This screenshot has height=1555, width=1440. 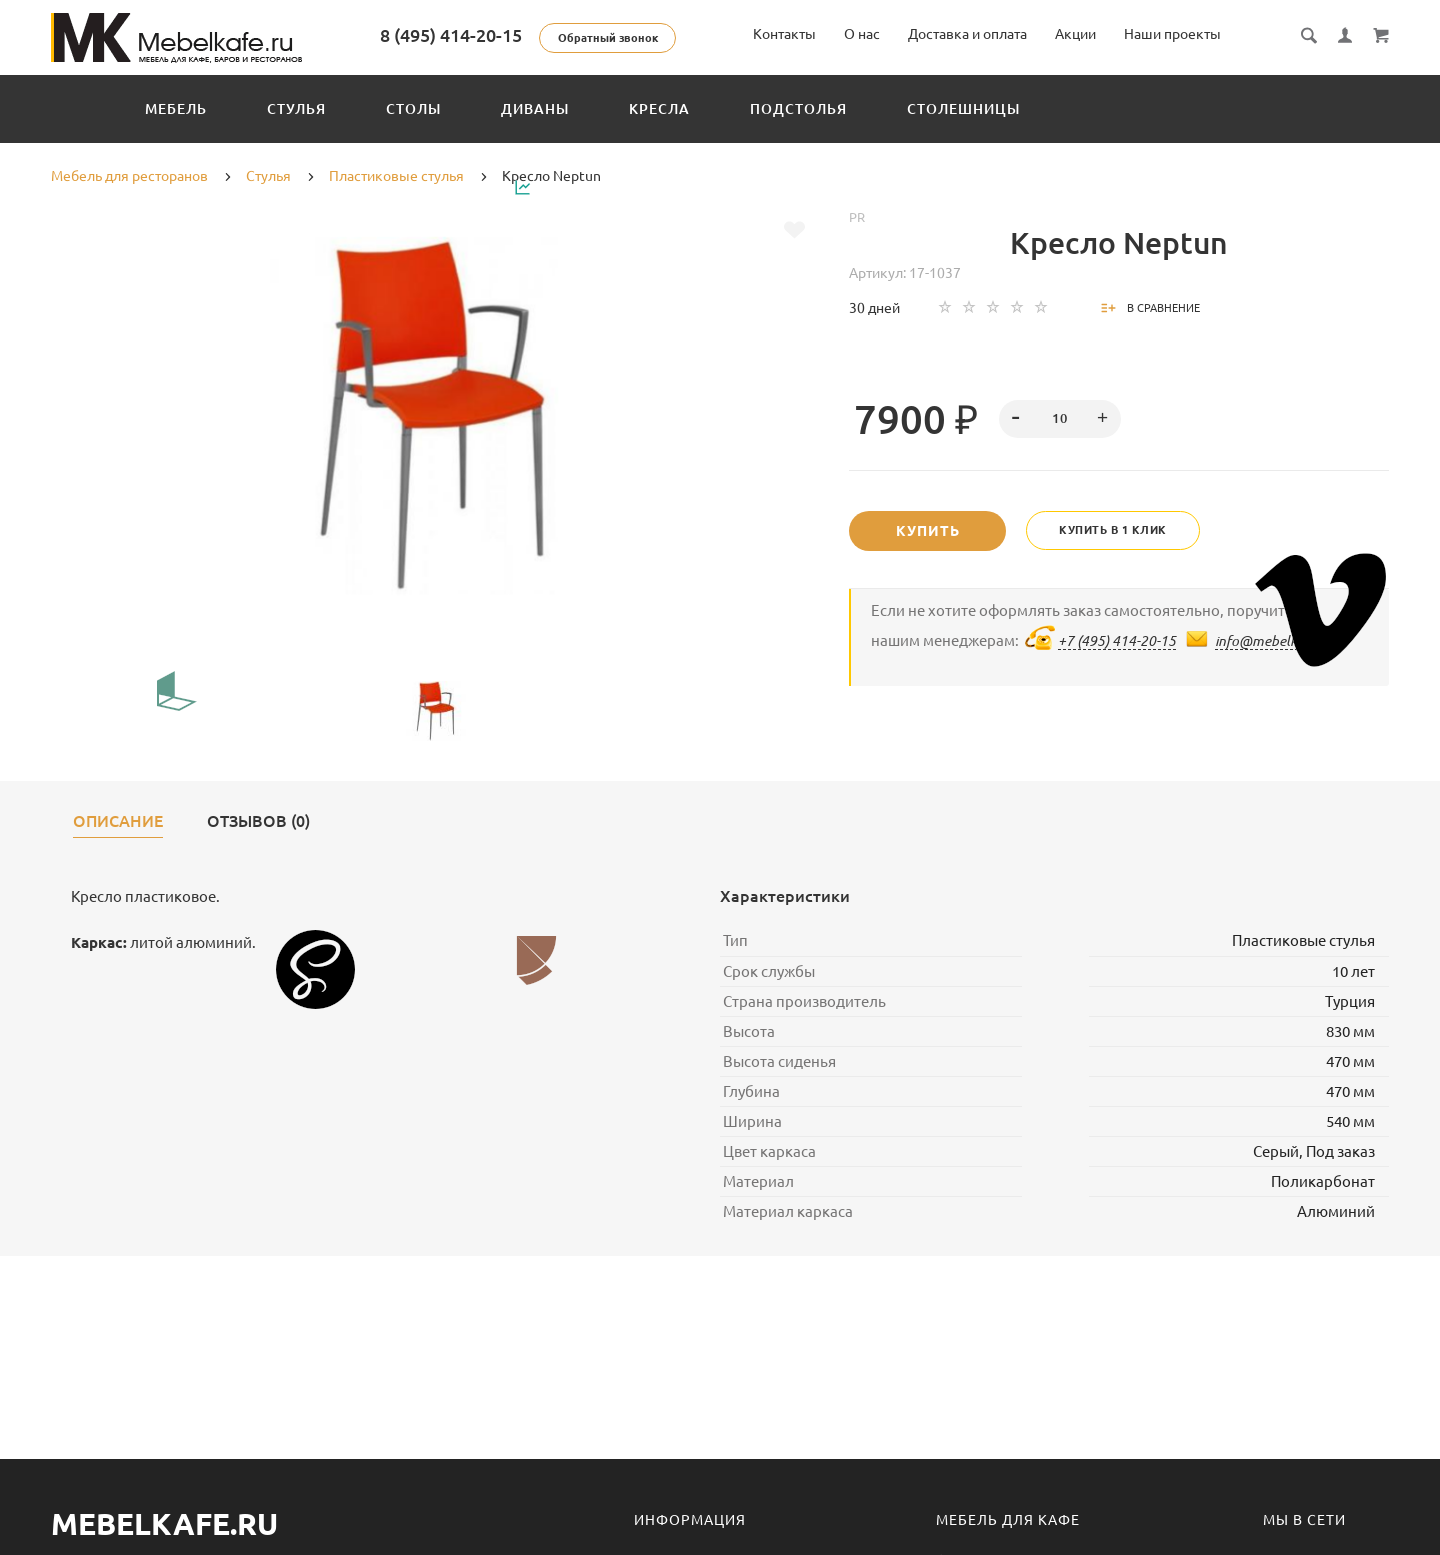 I want to click on visit nexon's website or services, so click(x=177, y=691).